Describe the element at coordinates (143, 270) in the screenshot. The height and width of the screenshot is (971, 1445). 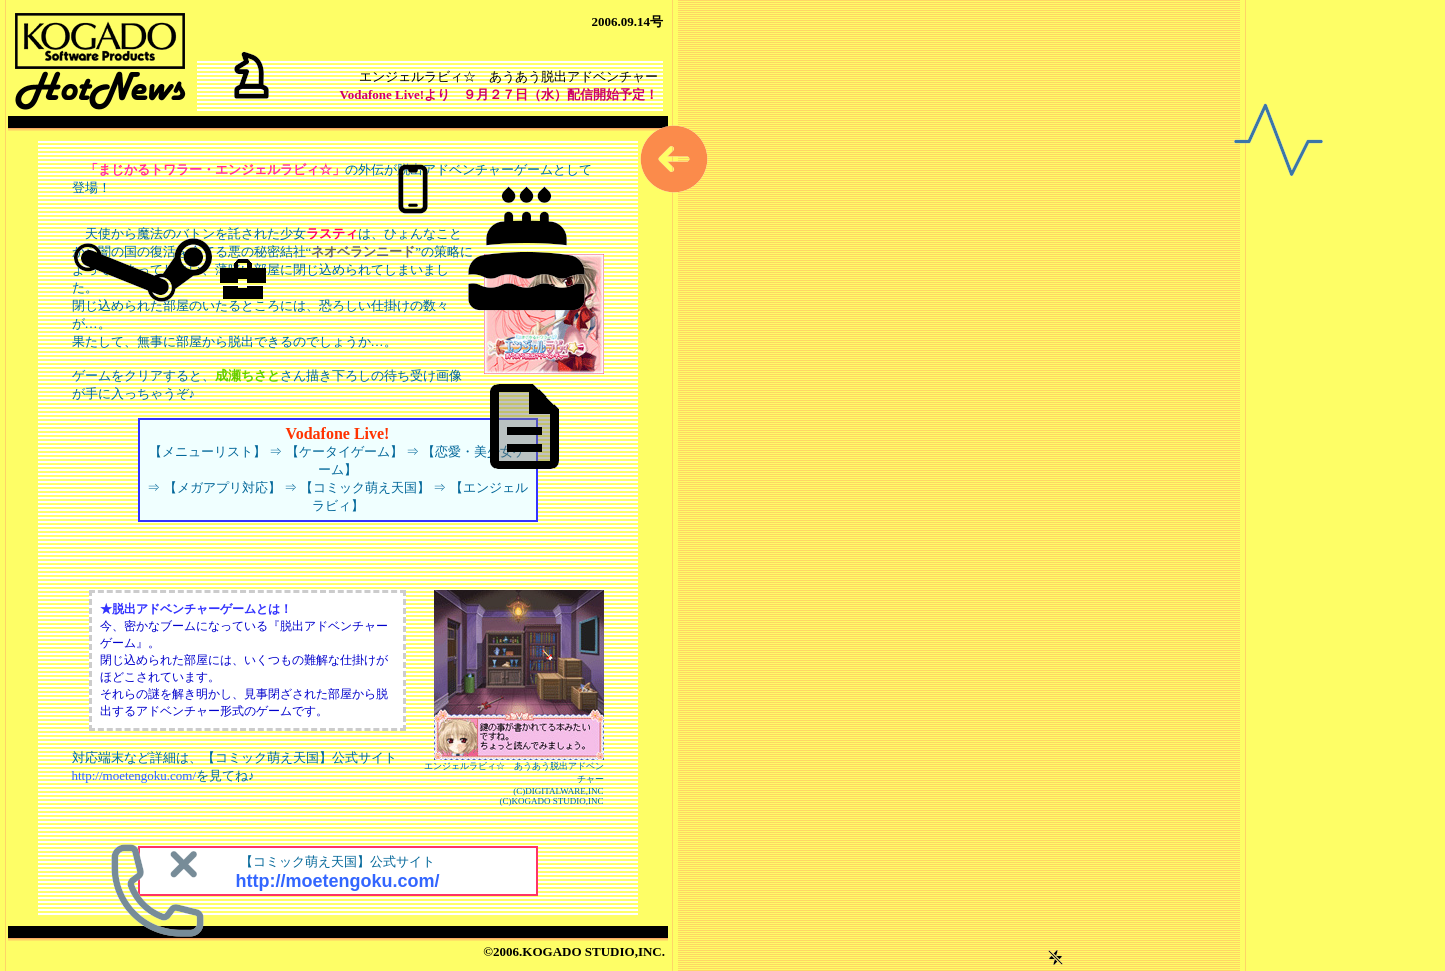
I see `open Steam gaming platform` at that location.